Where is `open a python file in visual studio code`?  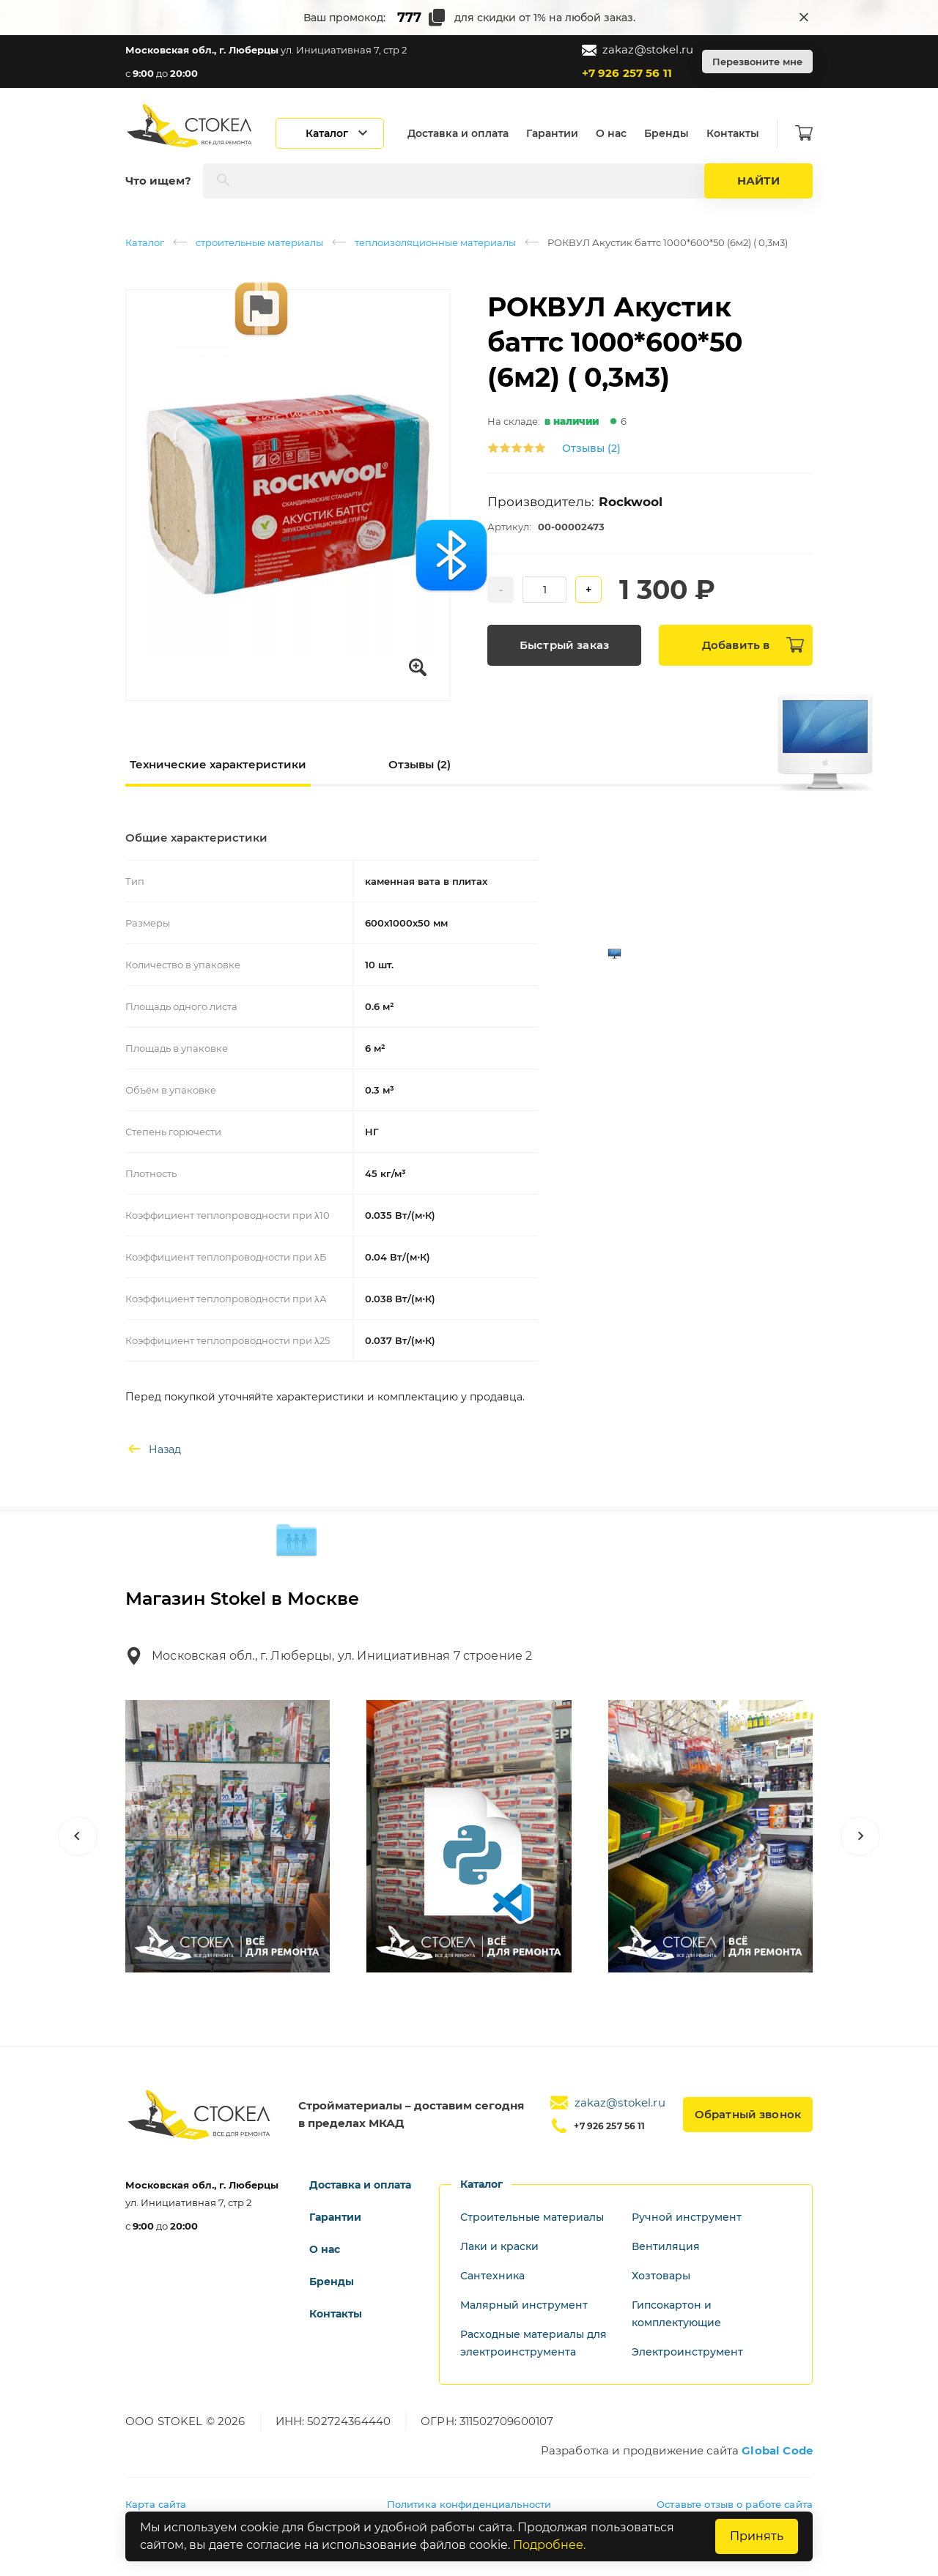 open a python file in visual studio code is located at coordinates (473, 1855).